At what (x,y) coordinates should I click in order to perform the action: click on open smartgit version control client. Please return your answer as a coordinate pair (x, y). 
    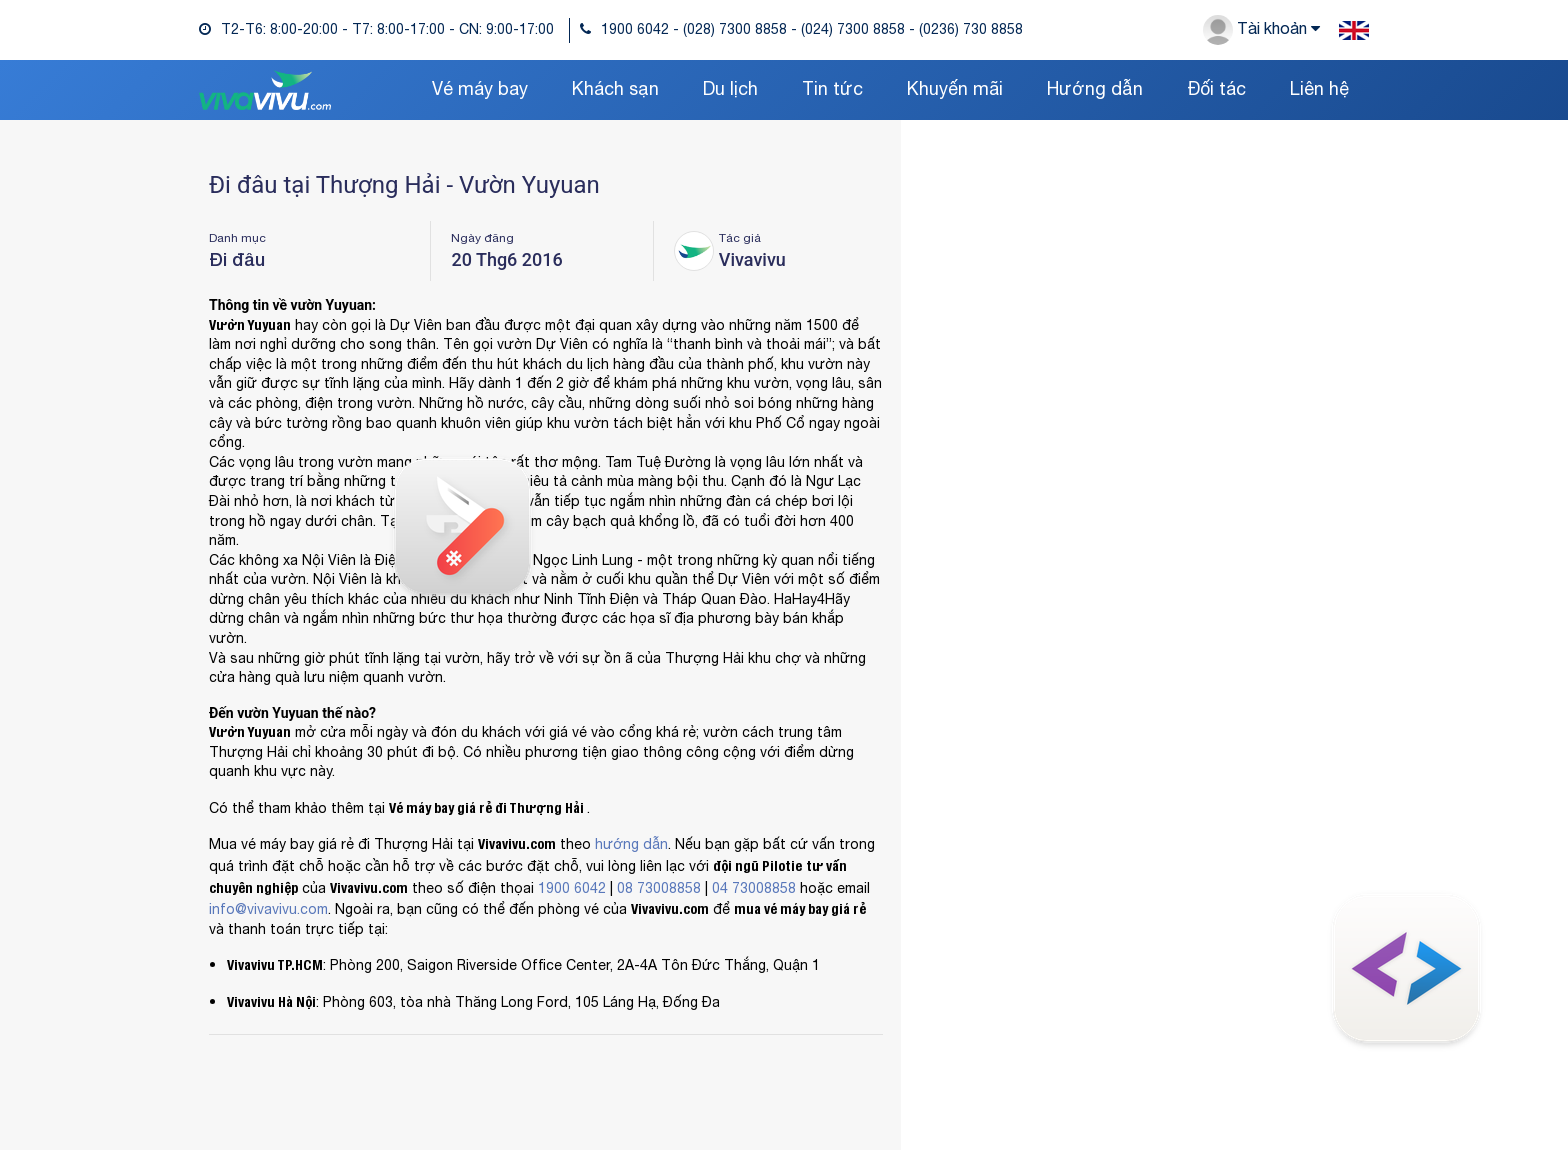
    Looking at the image, I should click on (1406, 968).